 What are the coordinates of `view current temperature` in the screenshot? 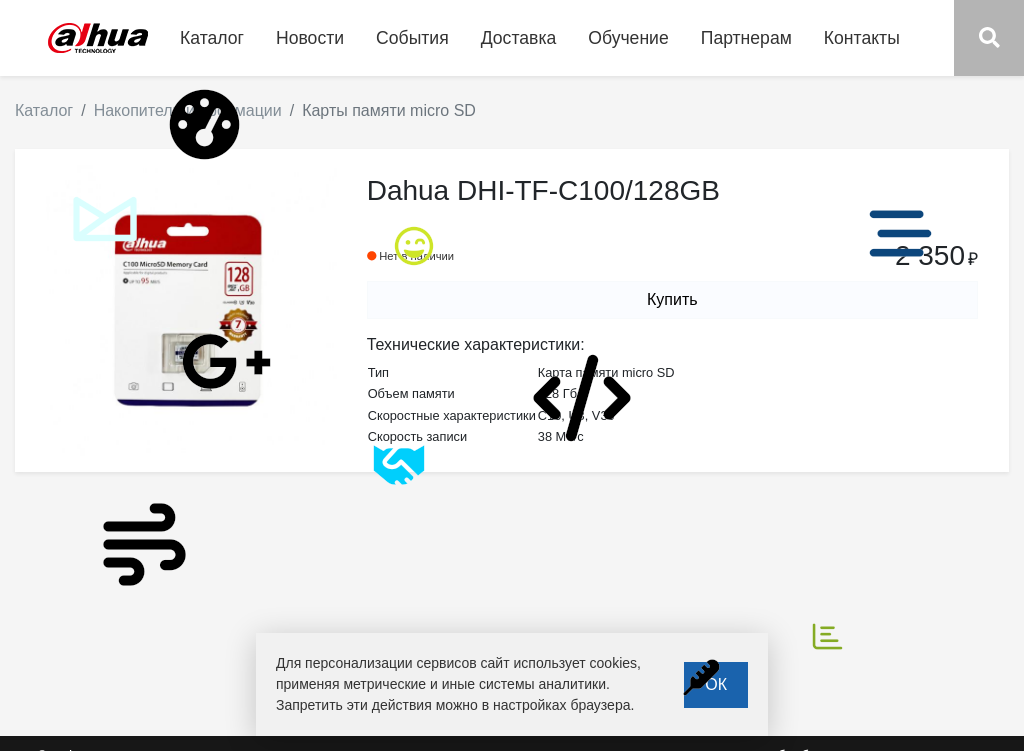 It's located at (701, 677).